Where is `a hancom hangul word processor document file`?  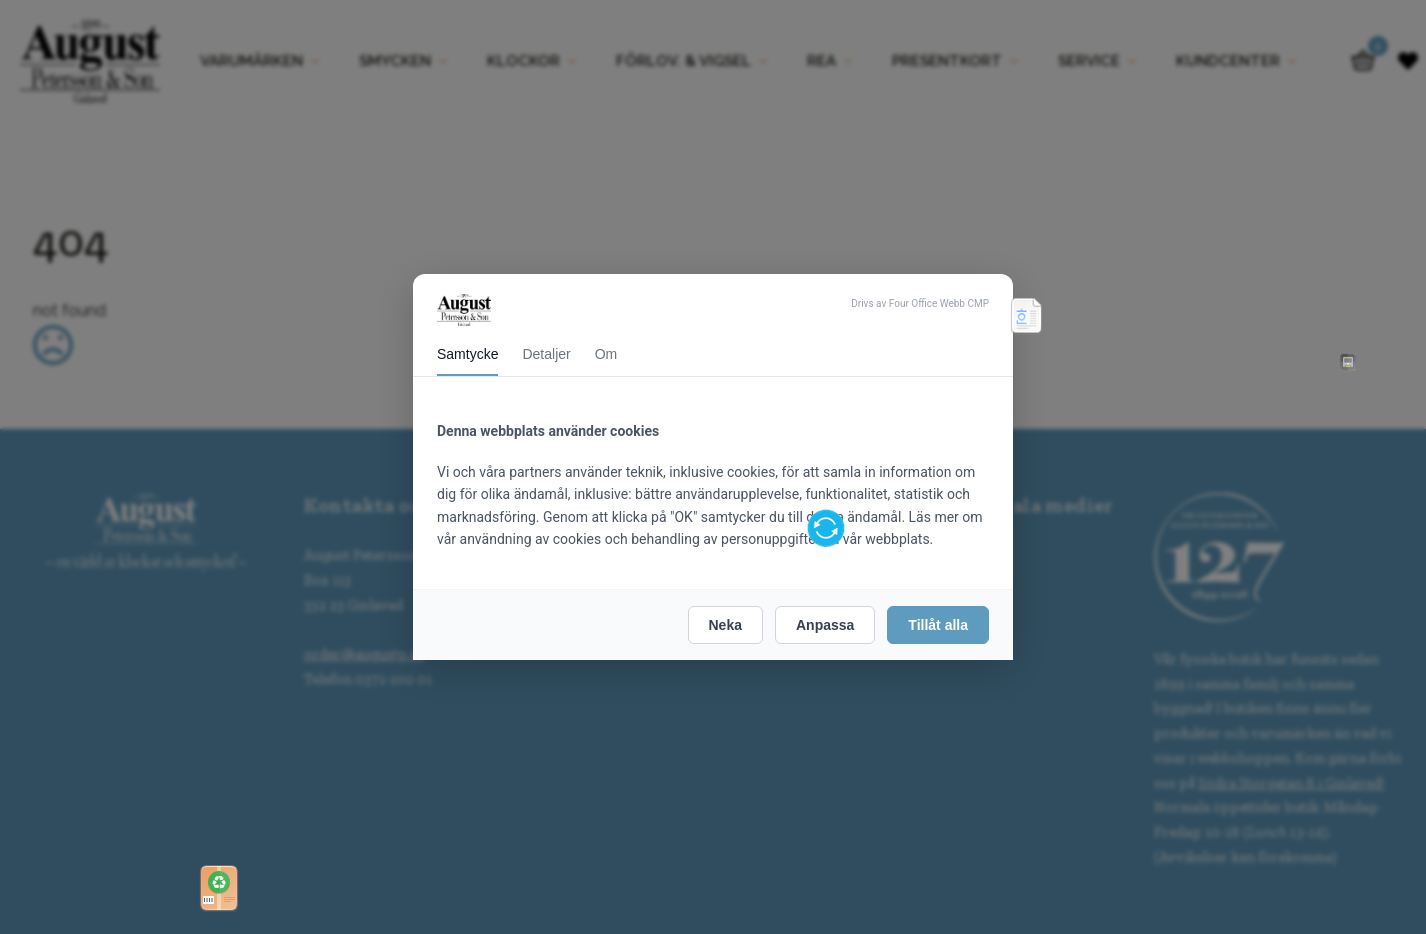
a hancom hangul word processor document file is located at coordinates (1026, 315).